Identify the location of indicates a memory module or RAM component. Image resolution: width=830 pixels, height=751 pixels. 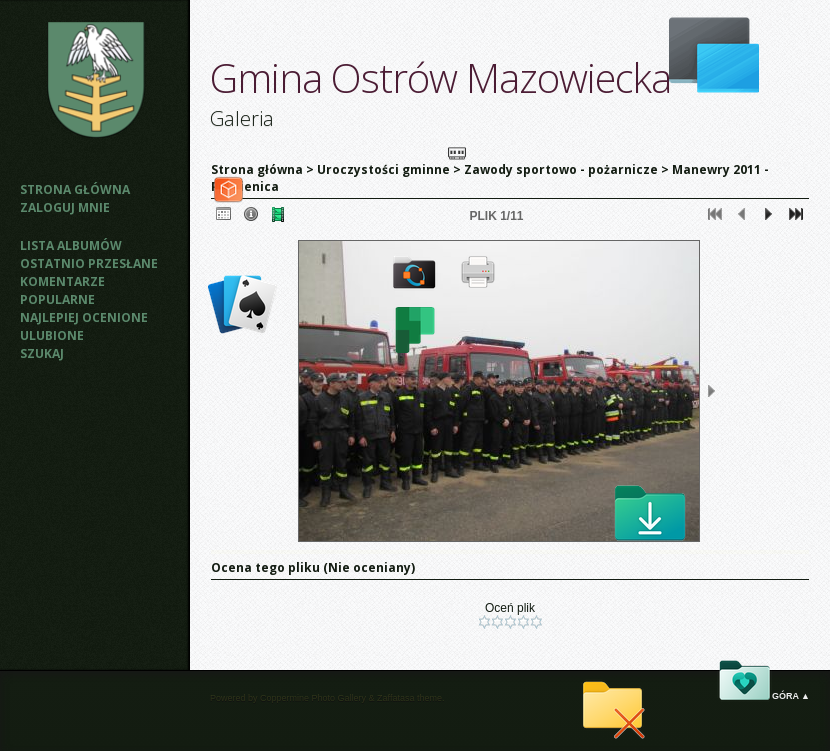
(457, 154).